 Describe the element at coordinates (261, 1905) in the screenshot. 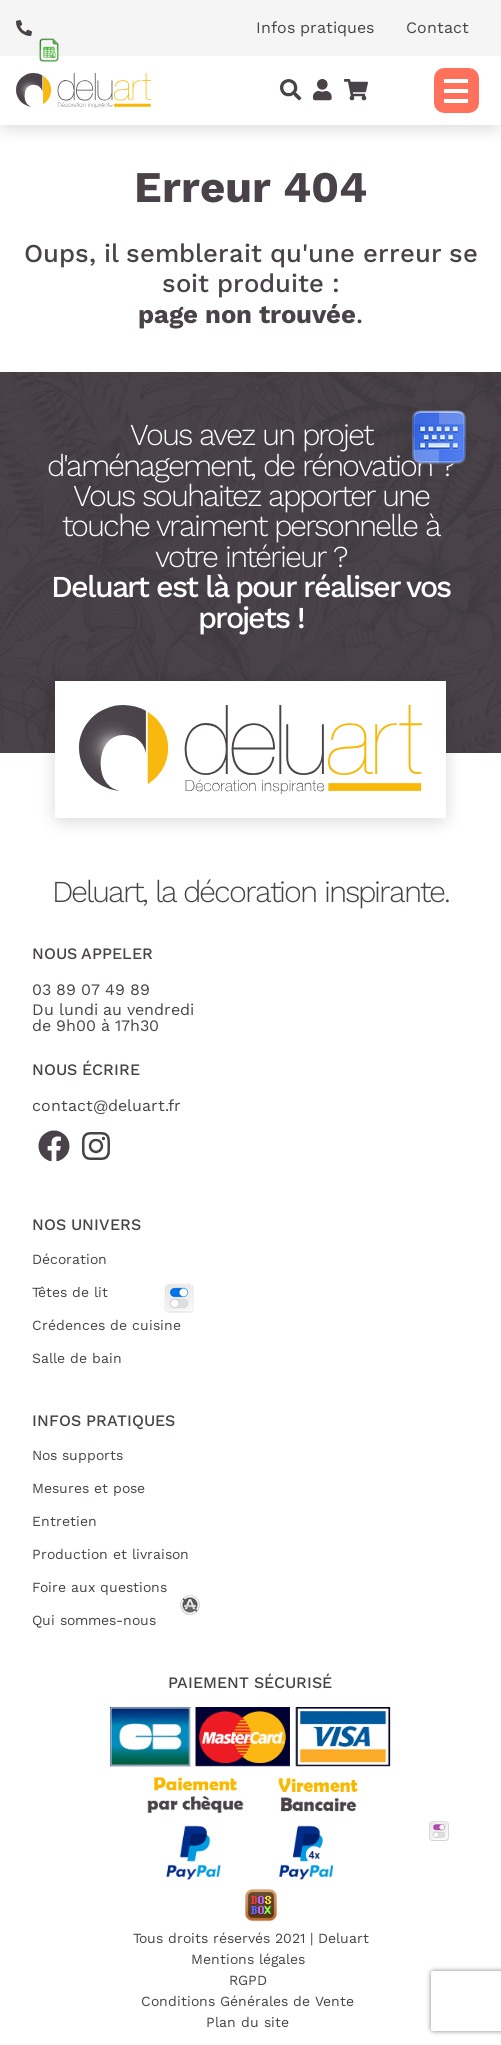

I see `launch dosbox-x emulator` at that location.